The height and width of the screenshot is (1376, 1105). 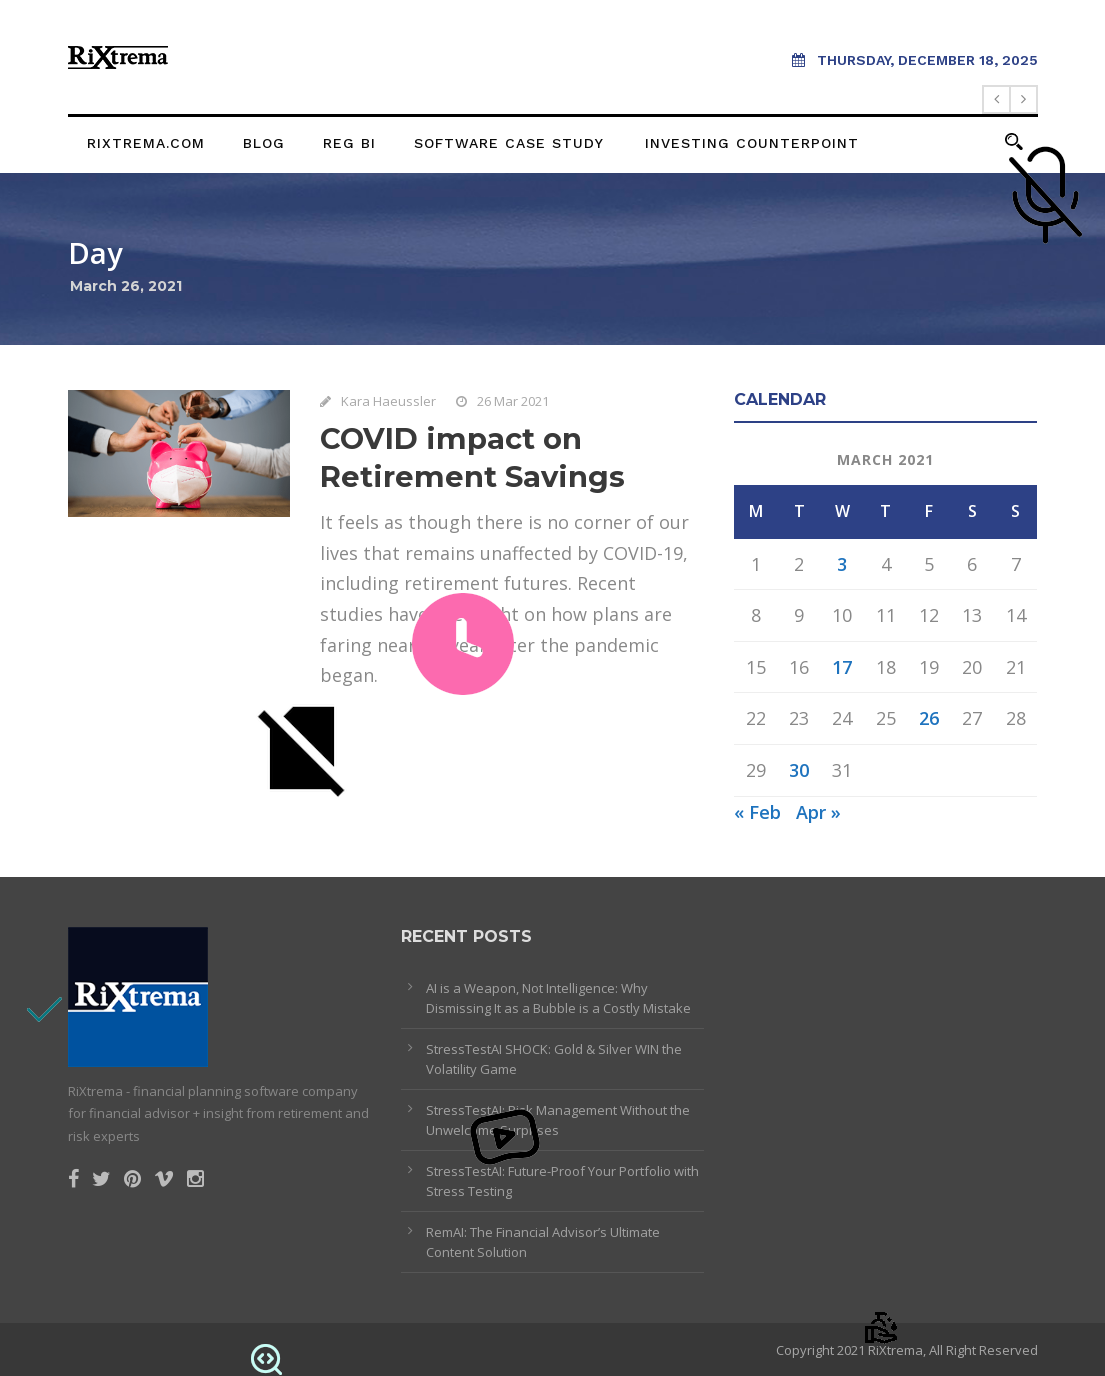 What do you see at coordinates (881, 1327) in the screenshot?
I see `hand hygiene or sanitization reminder` at bounding box center [881, 1327].